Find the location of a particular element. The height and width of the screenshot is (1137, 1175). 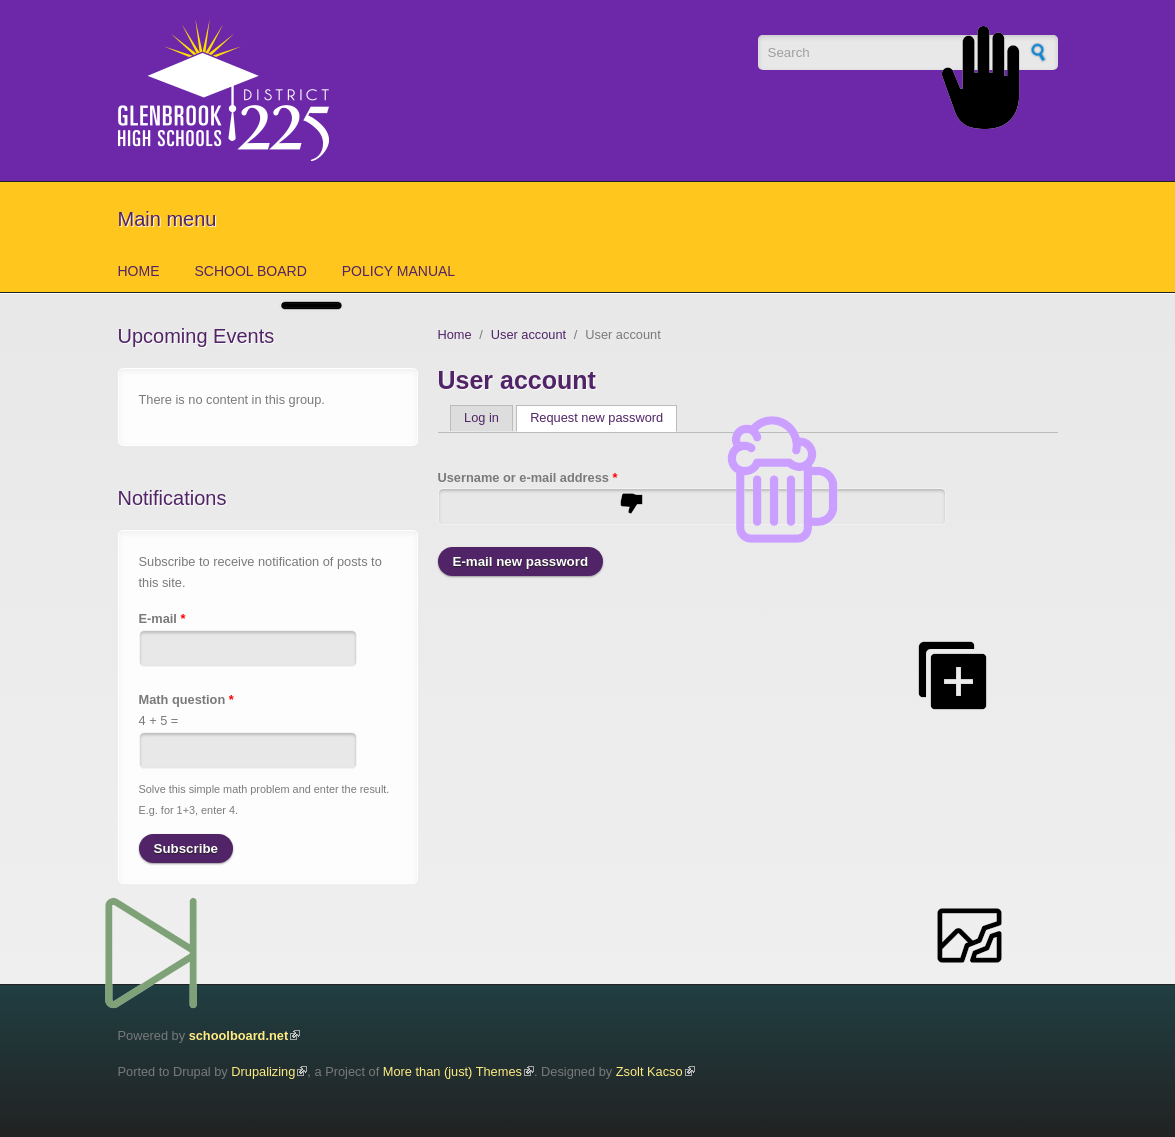

insert a horizontal divider line is located at coordinates (311, 305).